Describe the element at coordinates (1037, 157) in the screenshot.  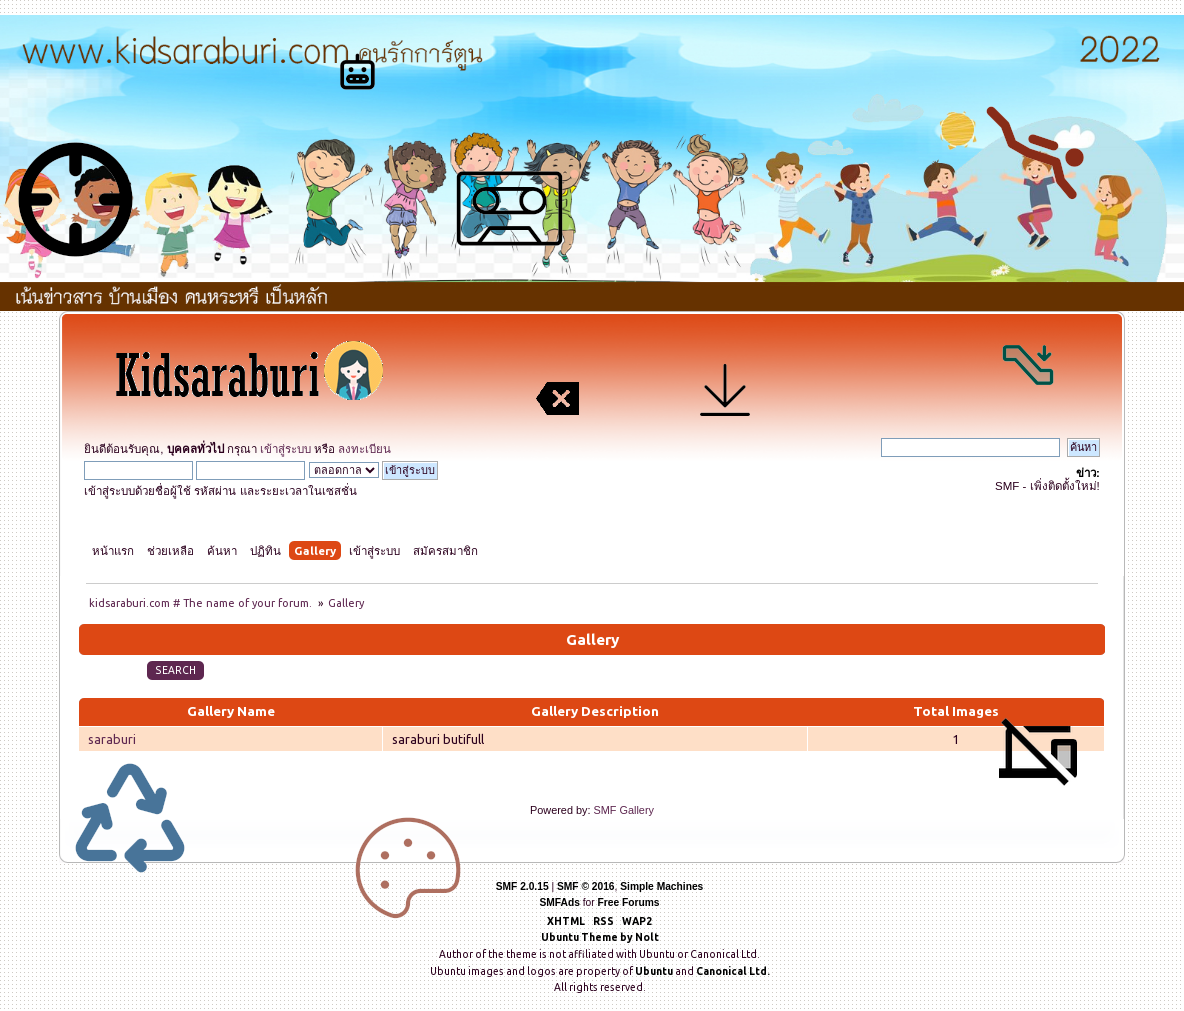
I see `browse scuba diving activities or lessons` at that location.